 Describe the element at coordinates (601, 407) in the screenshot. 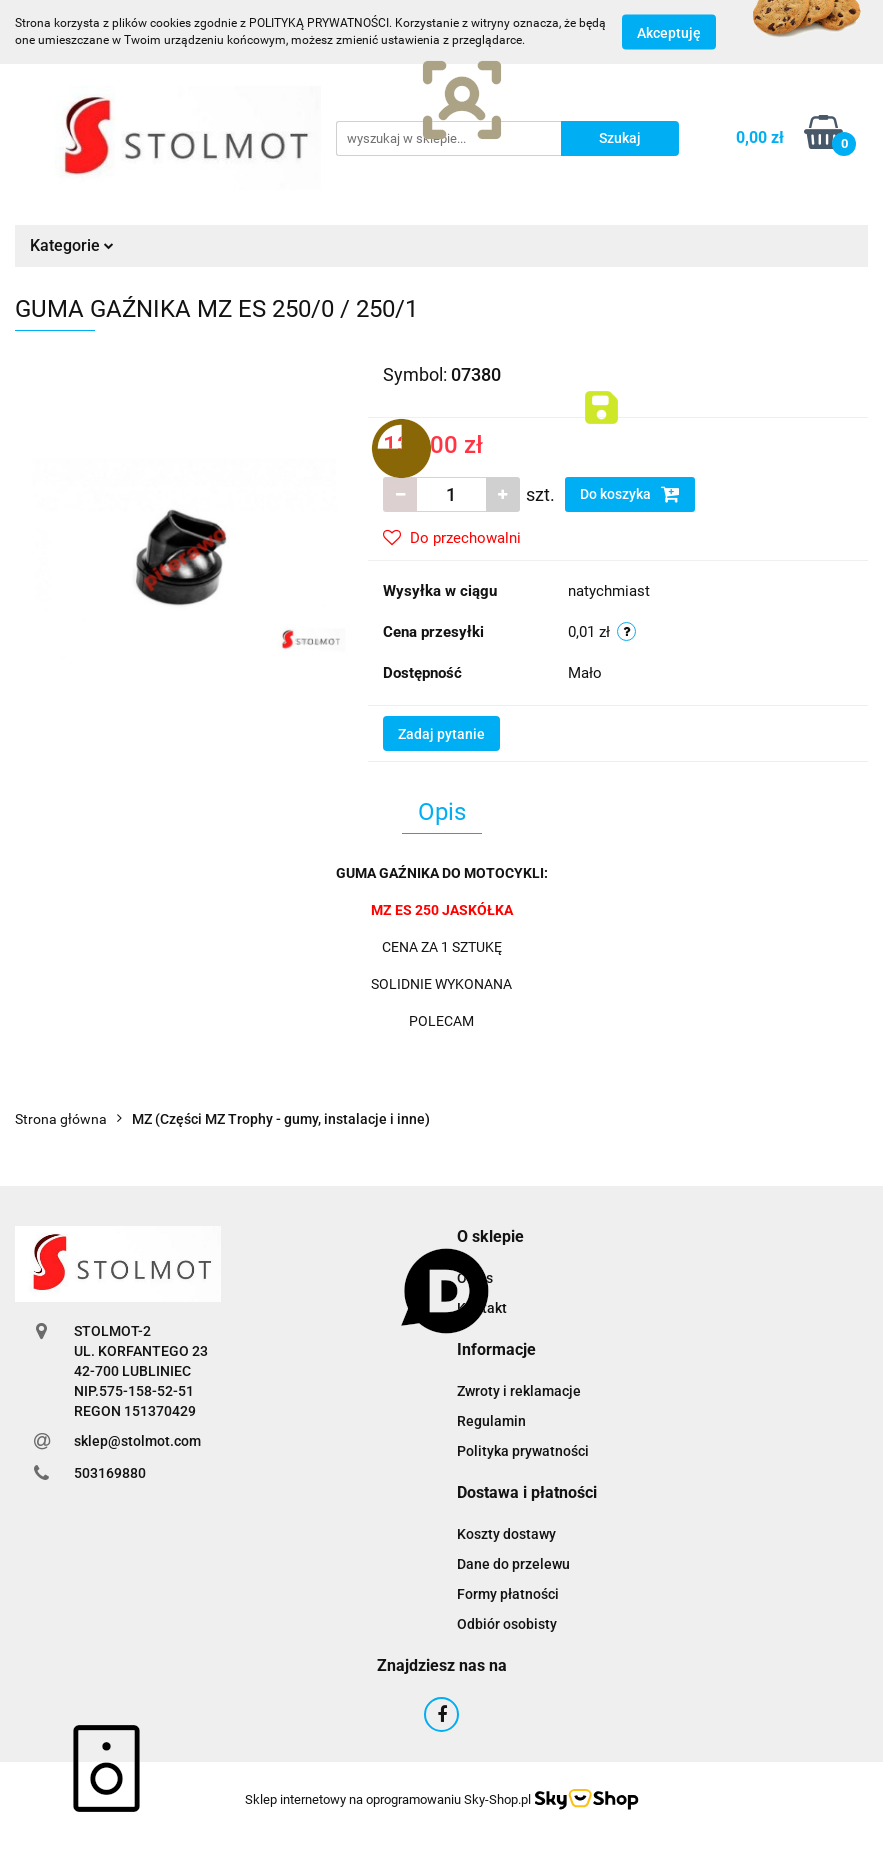

I see `save current file or document` at that location.